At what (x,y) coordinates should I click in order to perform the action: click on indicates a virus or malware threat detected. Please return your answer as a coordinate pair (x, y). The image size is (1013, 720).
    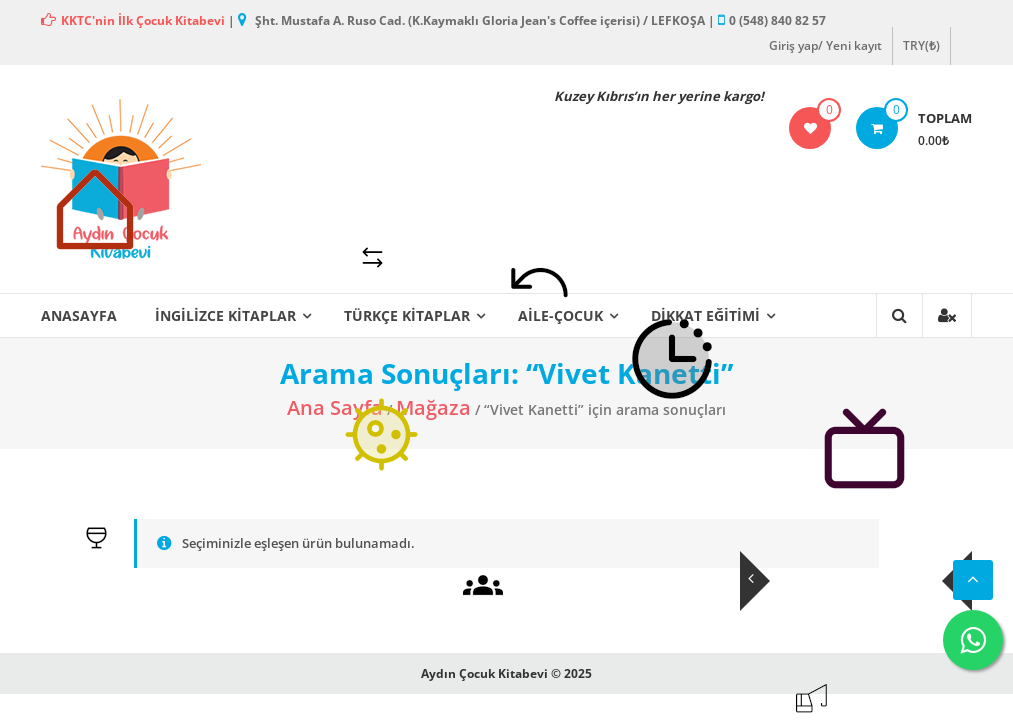
    Looking at the image, I should click on (381, 434).